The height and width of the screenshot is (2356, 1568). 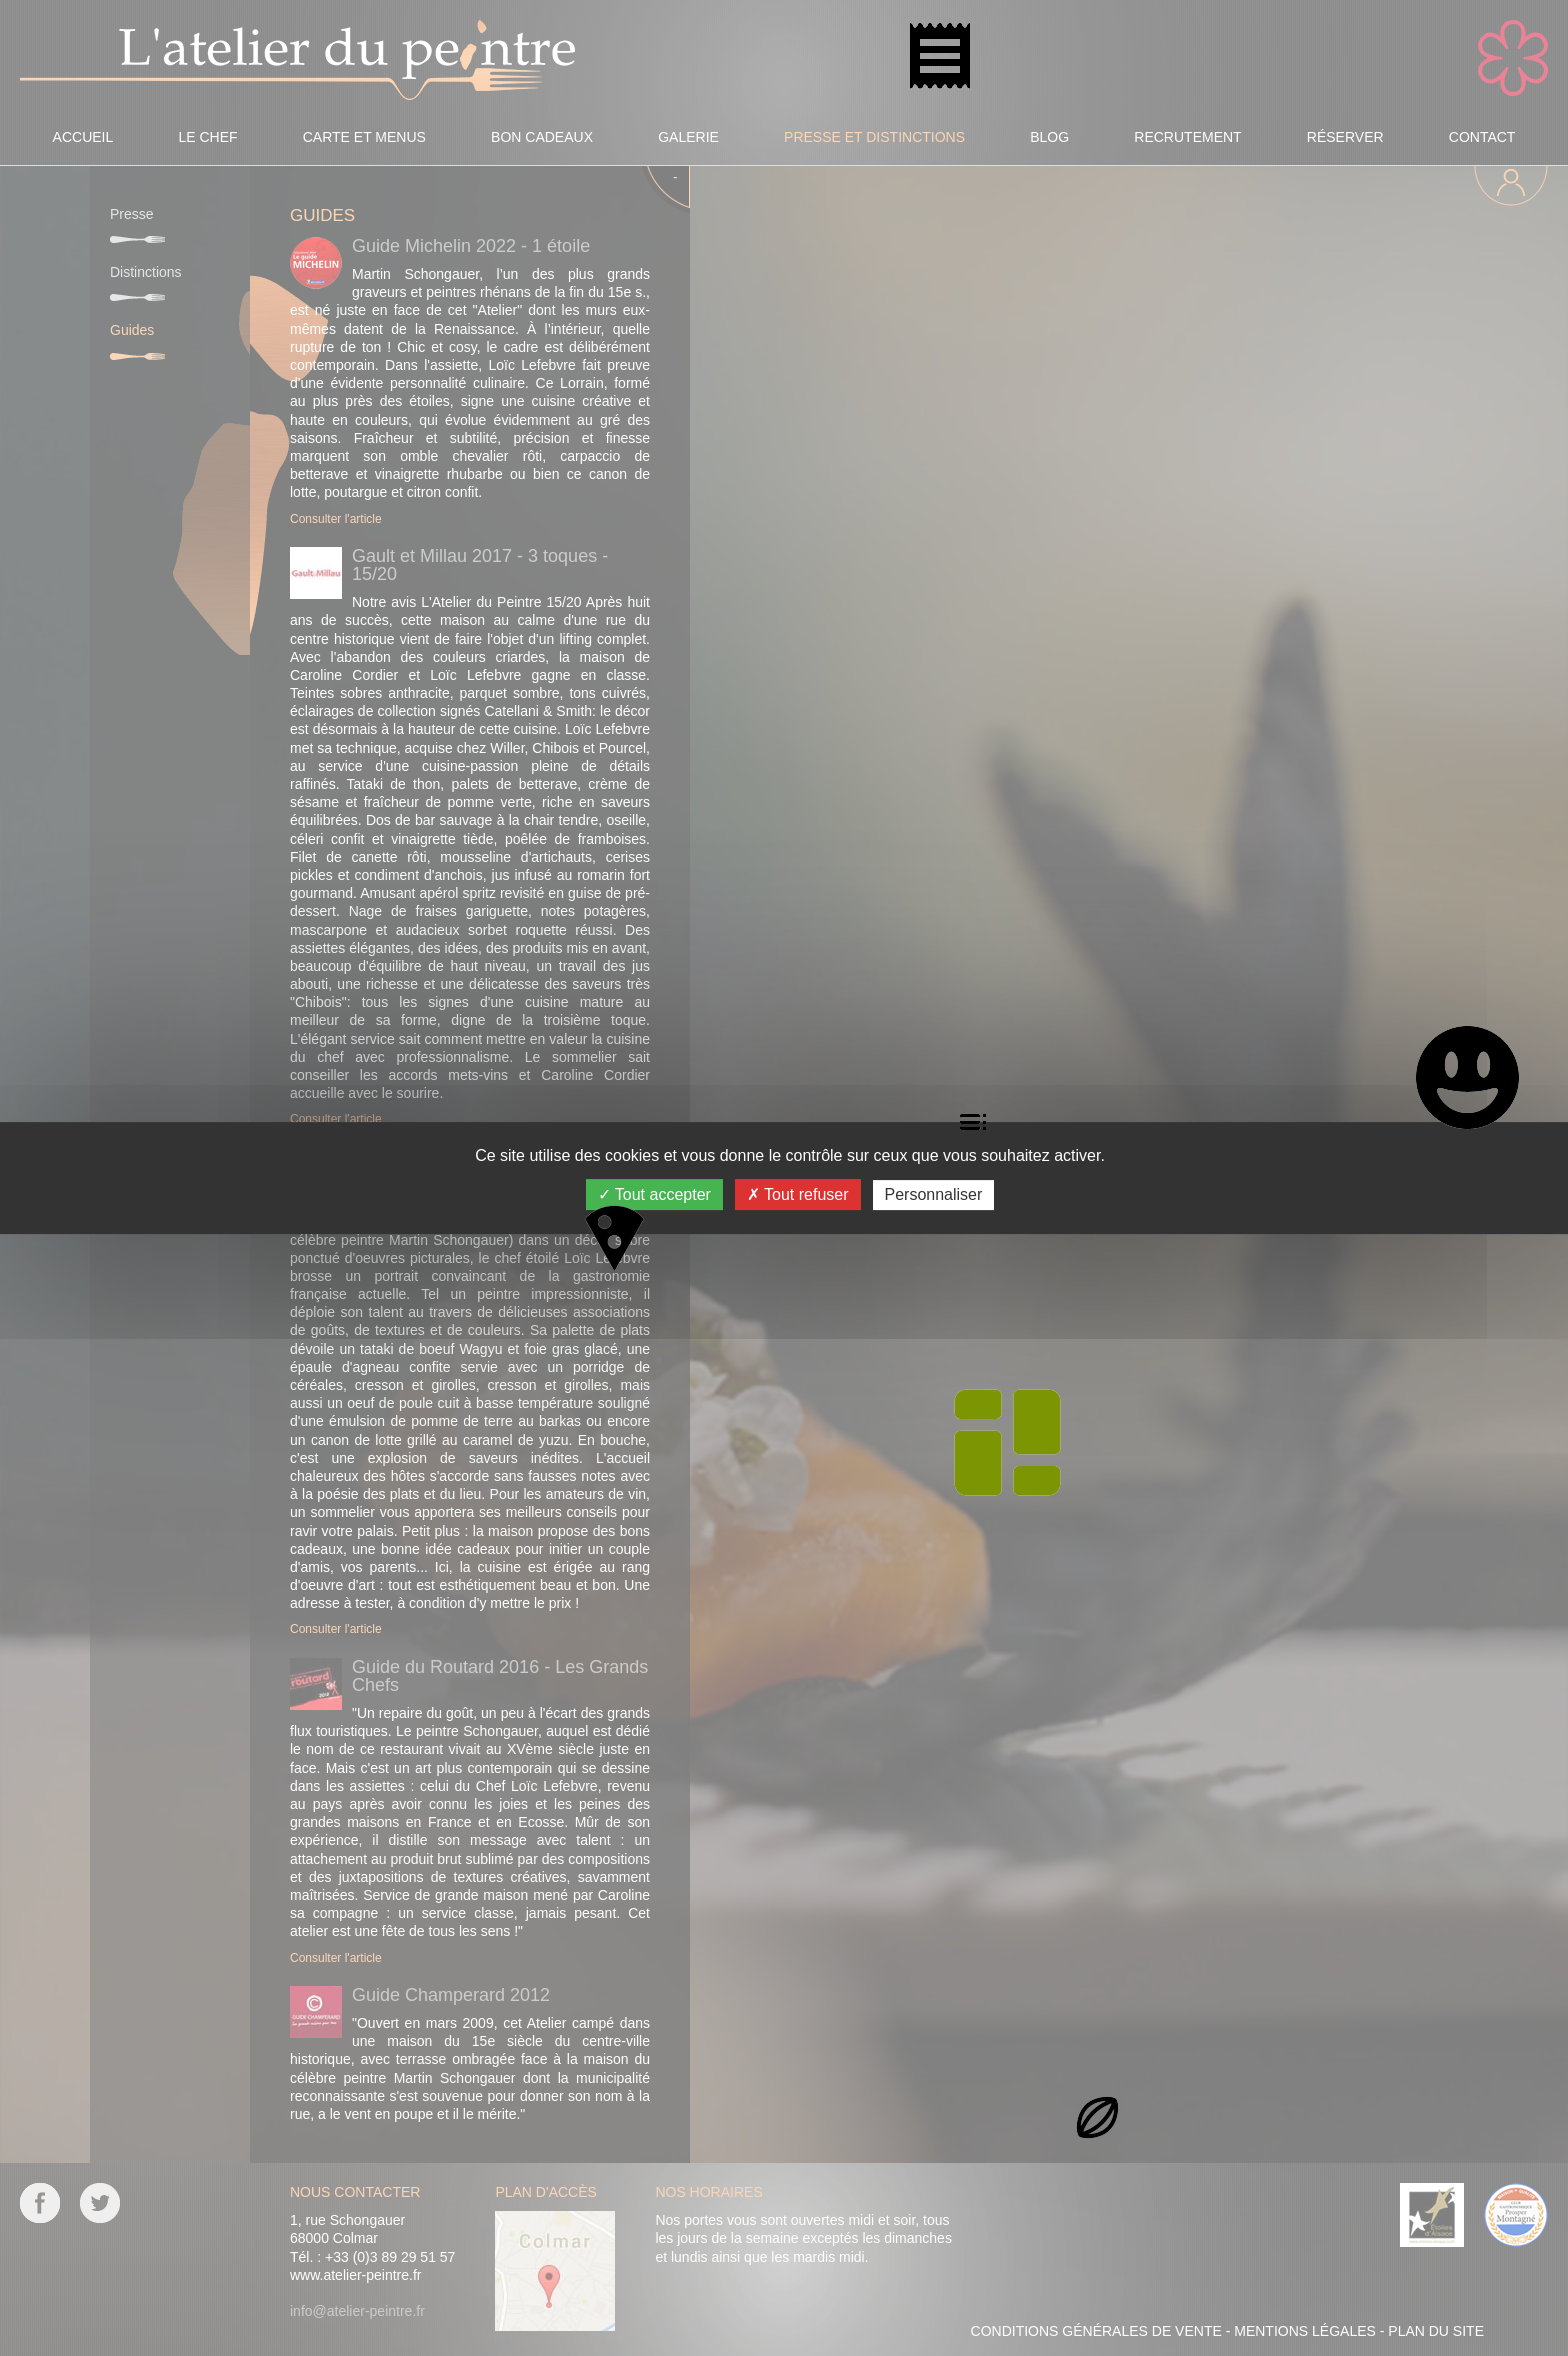 What do you see at coordinates (940, 56) in the screenshot?
I see `view purchase receipt or transaction history` at bounding box center [940, 56].